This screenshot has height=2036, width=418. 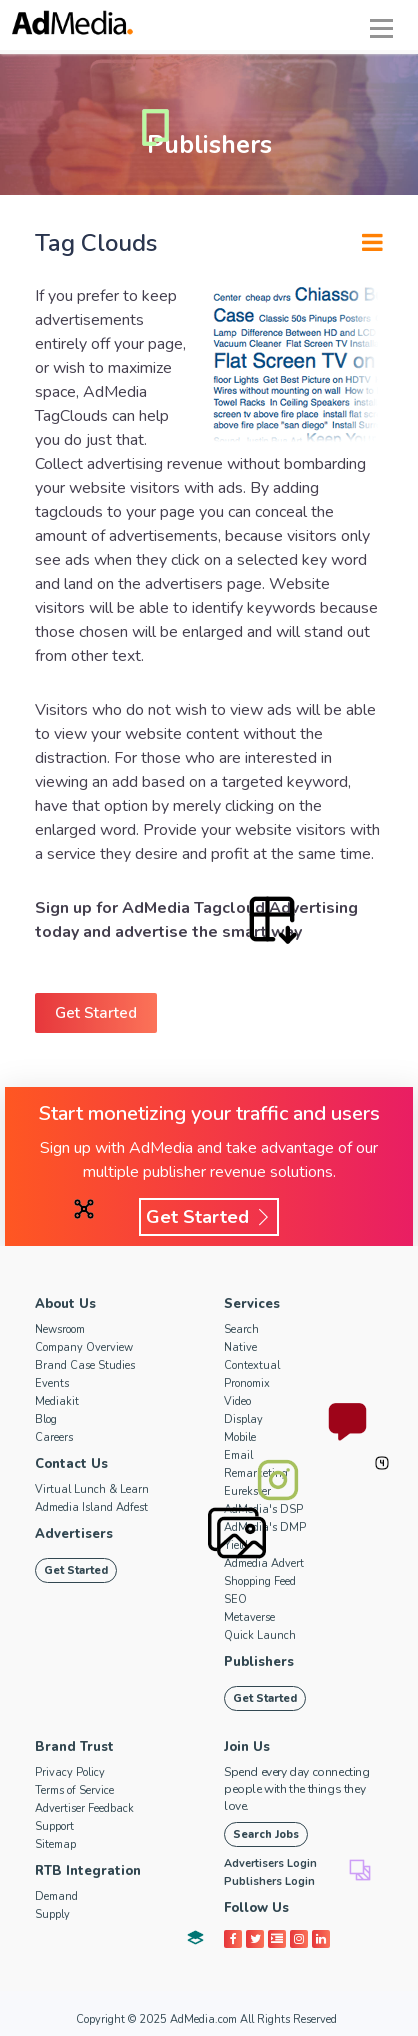 What do you see at coordinates (272, 919) in the screenshot?
I see `download table data` at bounding box center [272, 919].